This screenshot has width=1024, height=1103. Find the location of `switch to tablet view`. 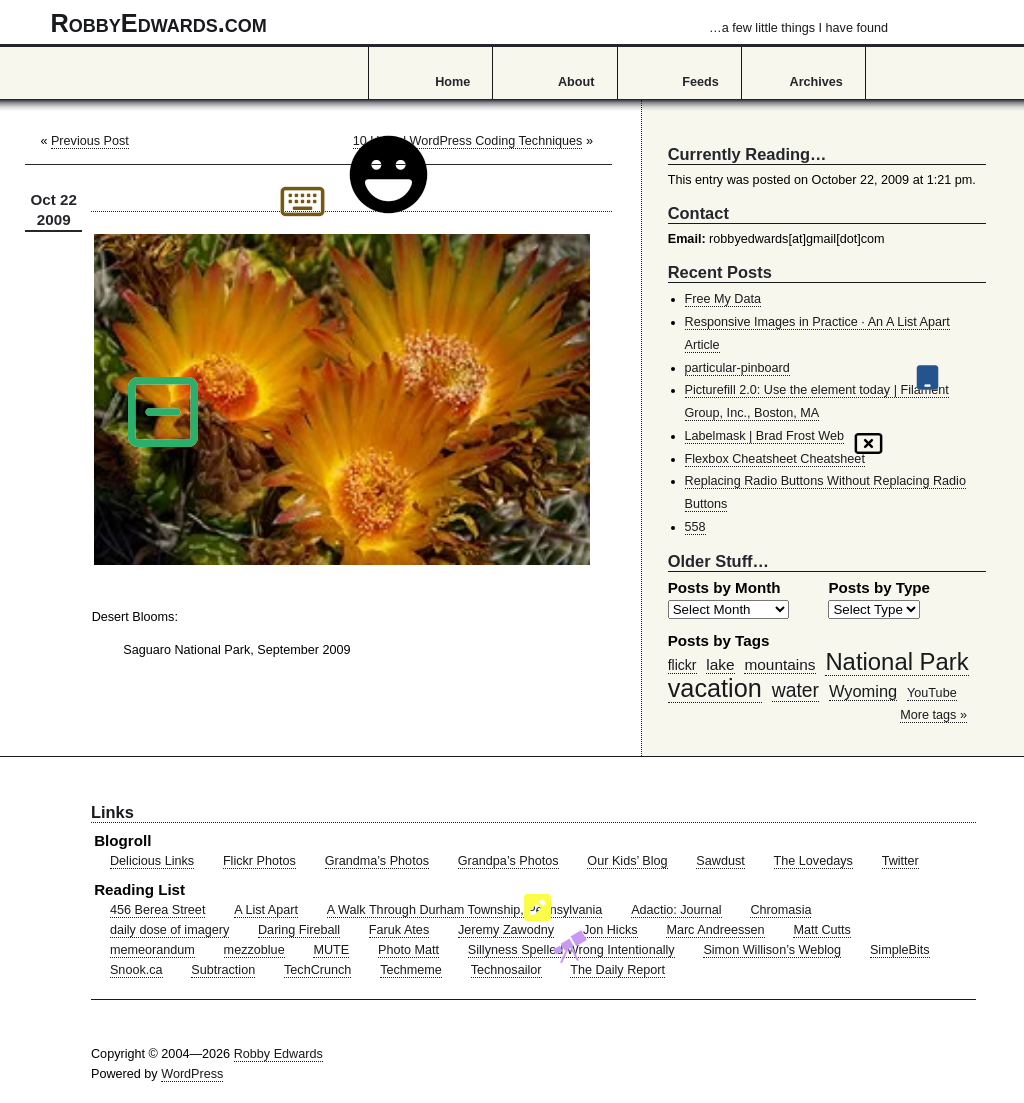

switch to tablet view is located at coordinates (927, 377).